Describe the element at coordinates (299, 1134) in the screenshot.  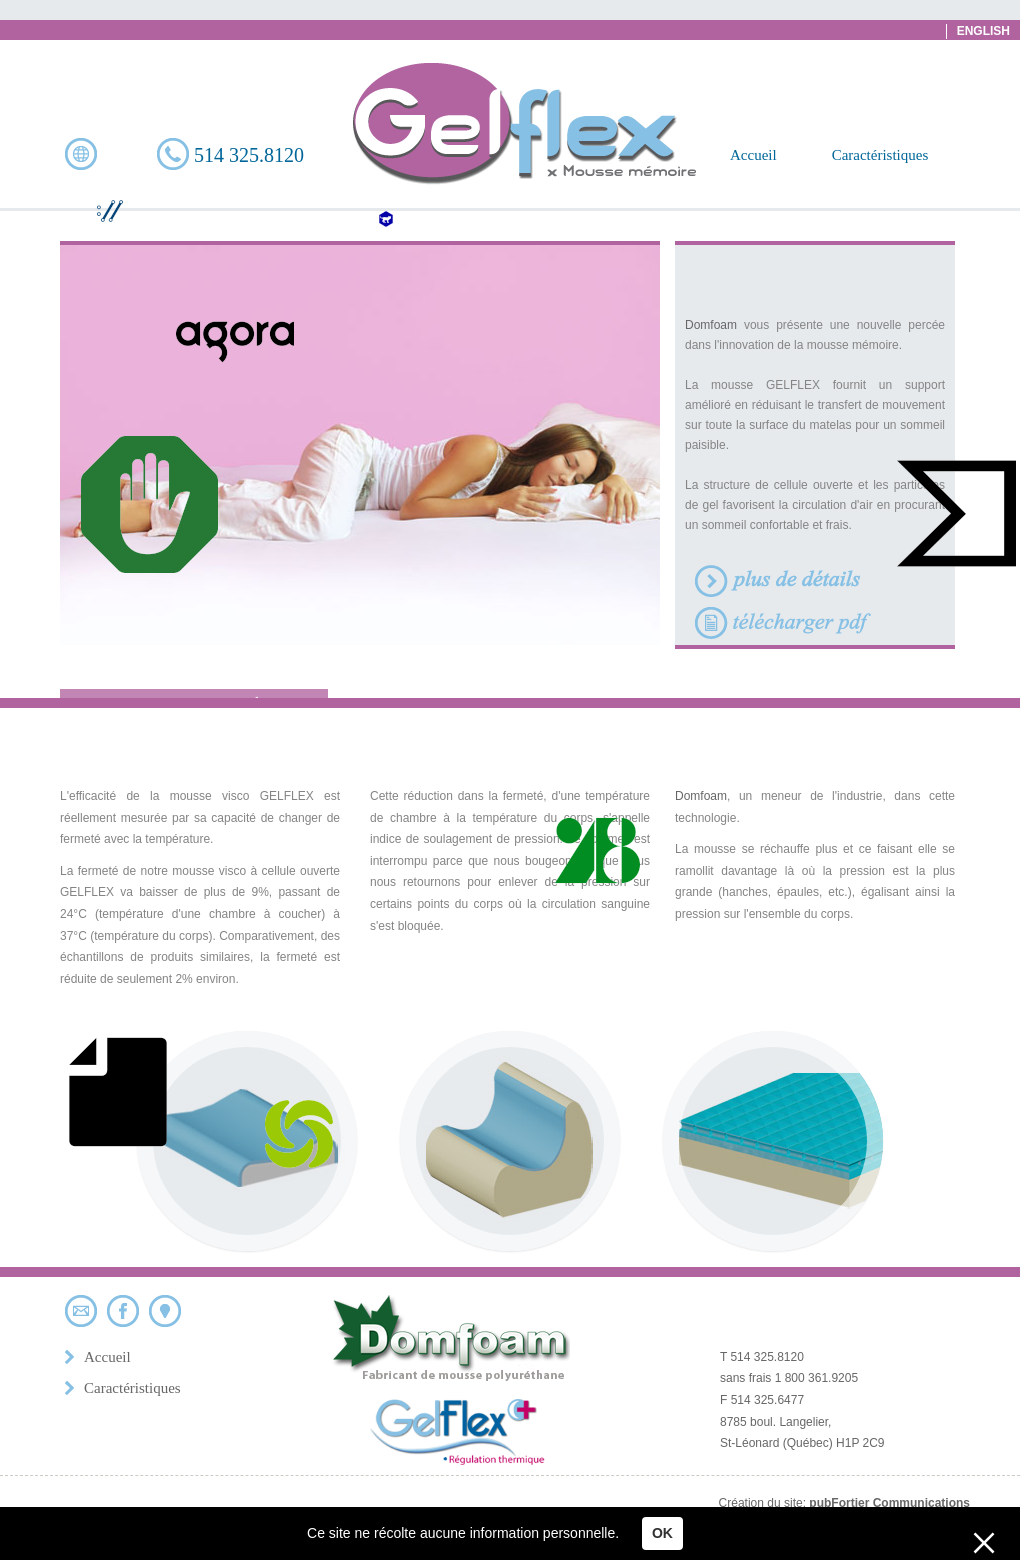
I see `open the sololearn app` at that location.